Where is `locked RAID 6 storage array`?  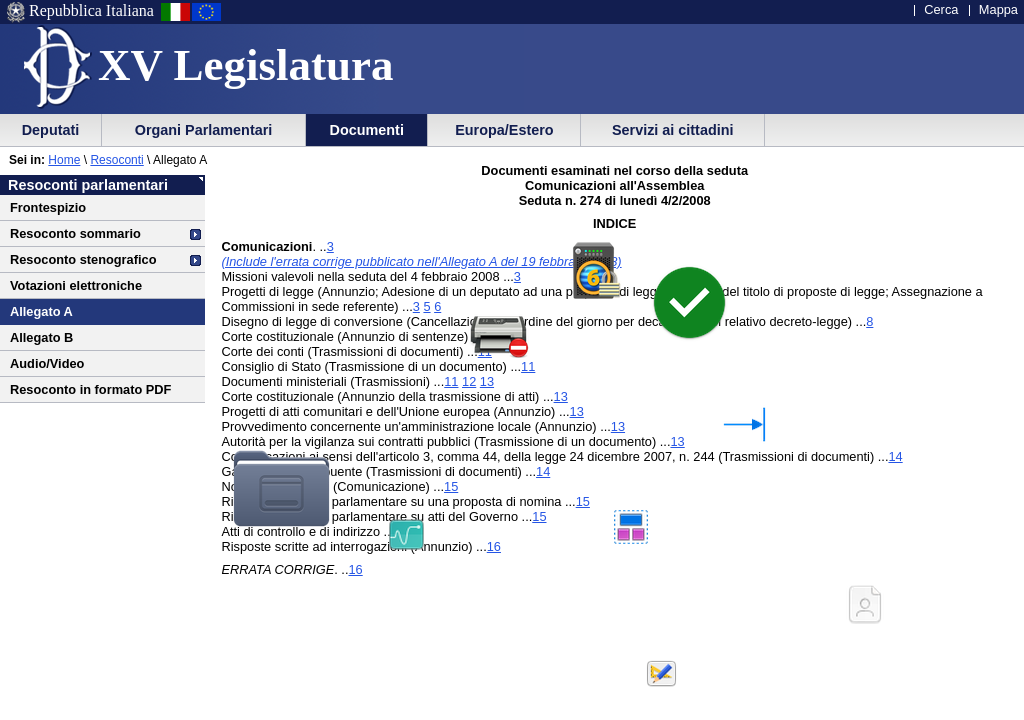
locked RAID 6 storage array is located at coordinates (593, 270).